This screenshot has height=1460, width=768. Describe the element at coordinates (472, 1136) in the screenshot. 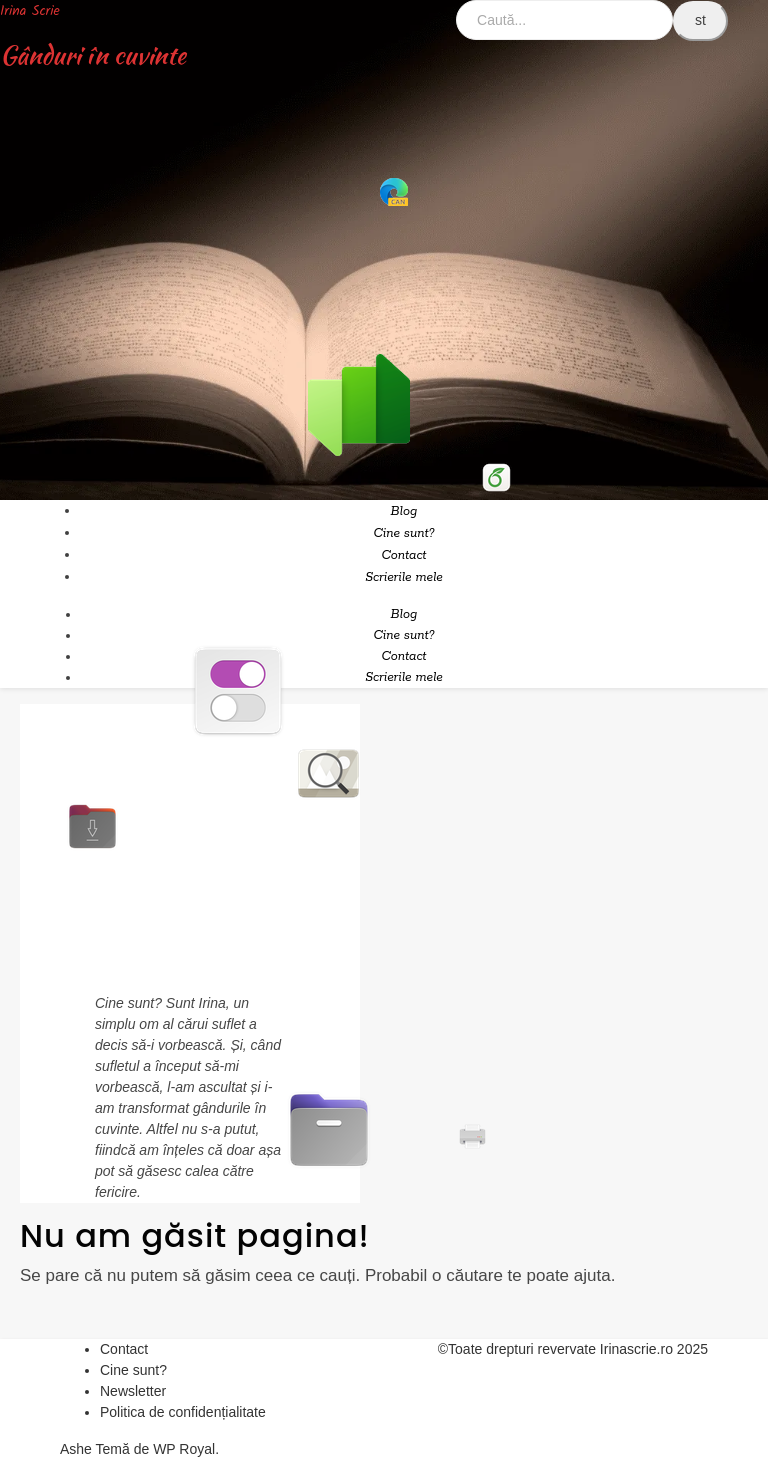

I see `print the current document` at that location.